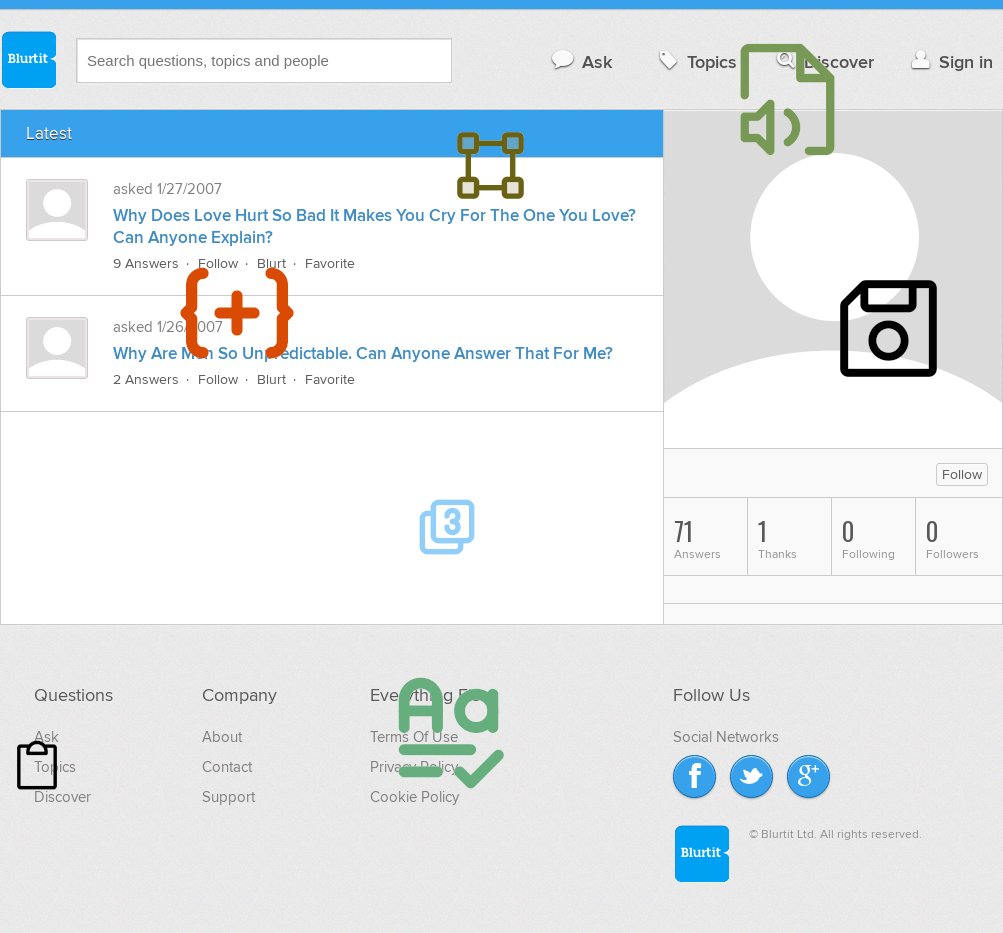 The height and width of the screenshot is (933, 1003). Describe the element at coordinates (888, 328) in the screenshot. I see `save current file or document` at that location.